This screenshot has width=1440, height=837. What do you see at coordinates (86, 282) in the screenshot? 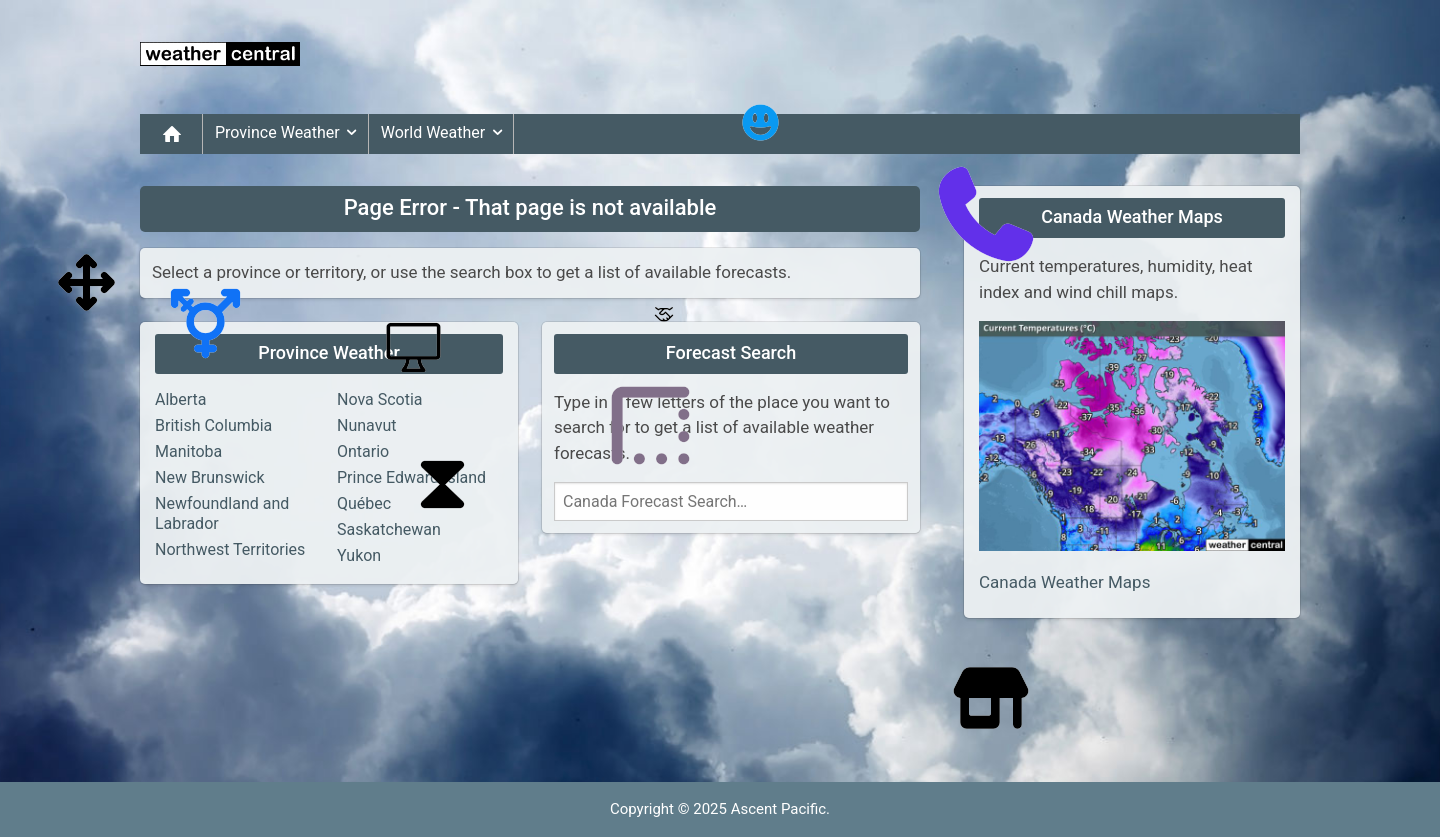
I see `move or reposition an element` at bounding box center [86, 282].